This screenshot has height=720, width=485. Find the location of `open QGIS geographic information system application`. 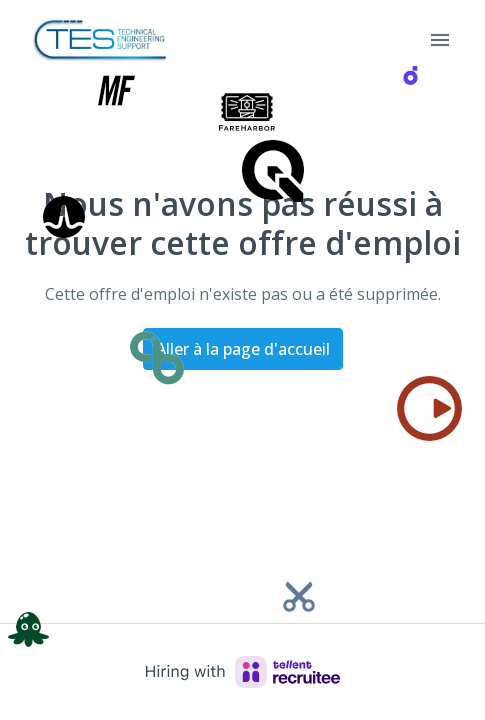

open QGIS geographic information system application is located at coordinates (273, 171).